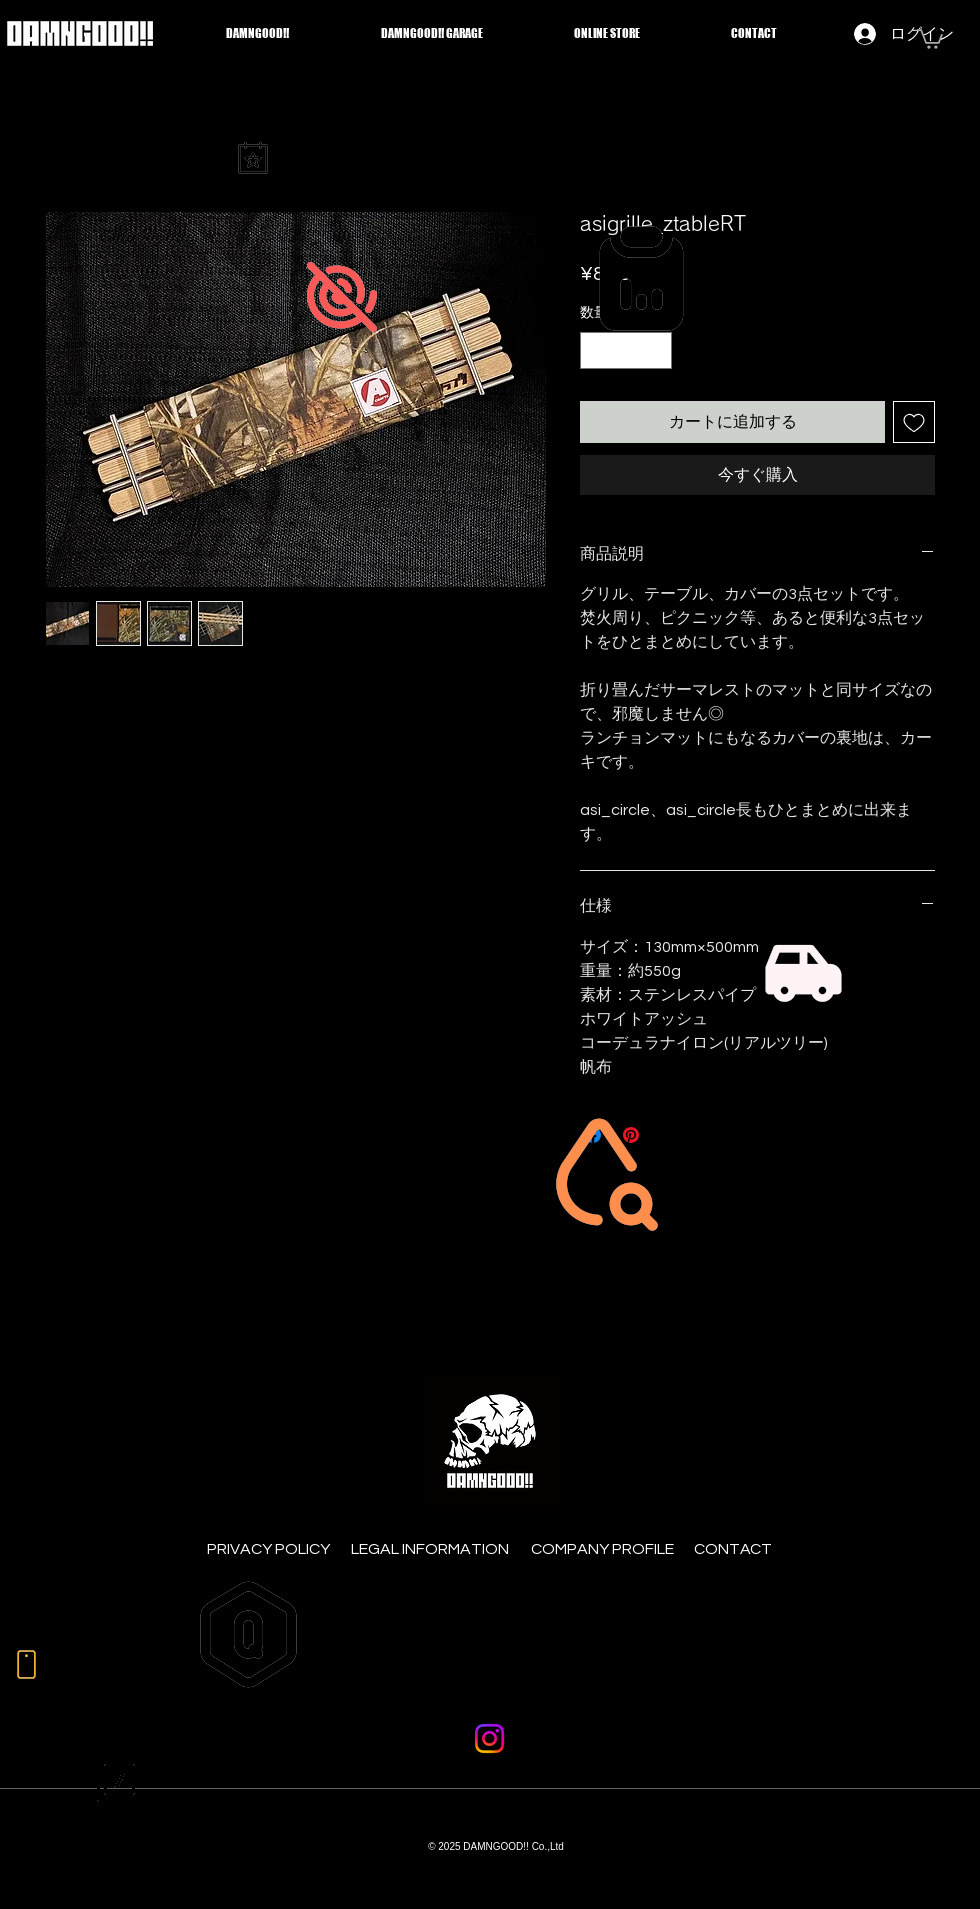 This screenshot has width=980, height=1909. What do you see at coordinates (116, 1783) in the screenshot?
I see `indicates 7 items or notifications` at bounding box center [116, 1783].